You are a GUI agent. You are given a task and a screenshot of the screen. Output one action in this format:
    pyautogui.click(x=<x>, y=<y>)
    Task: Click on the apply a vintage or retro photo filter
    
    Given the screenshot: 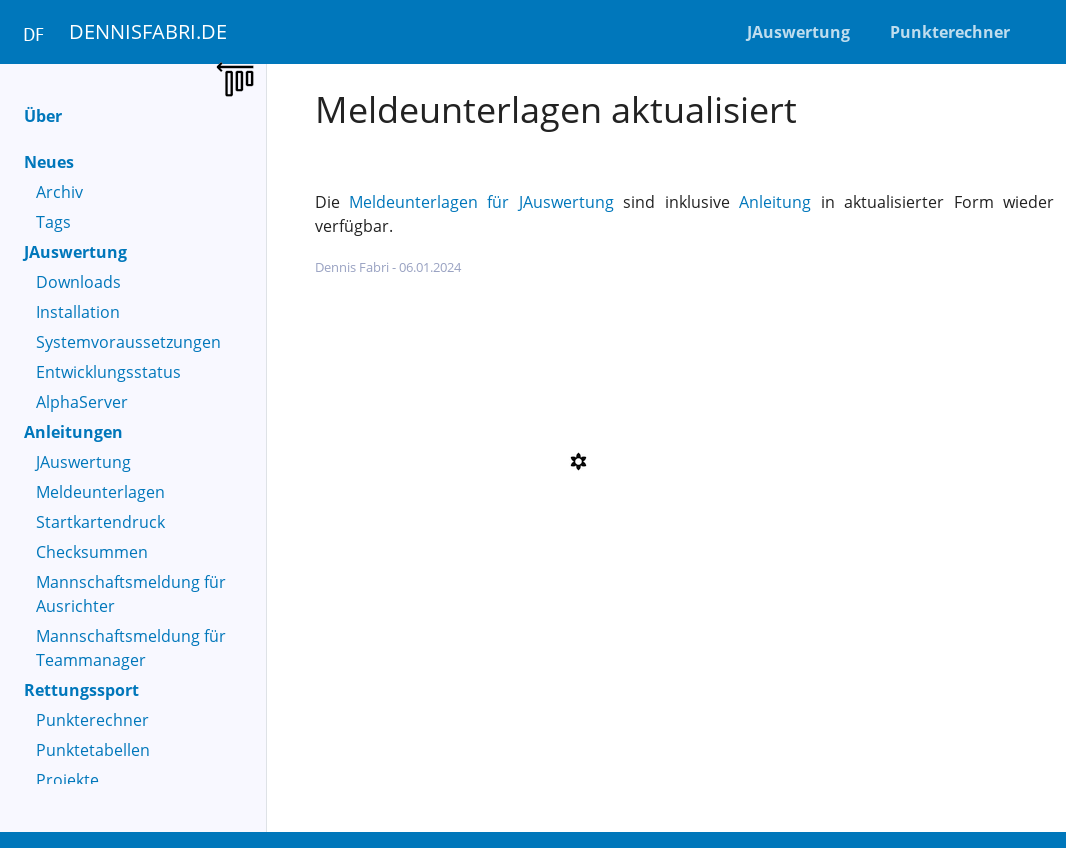 What is the action you would take?
    pyautogui.click(x=578, y=461)
    